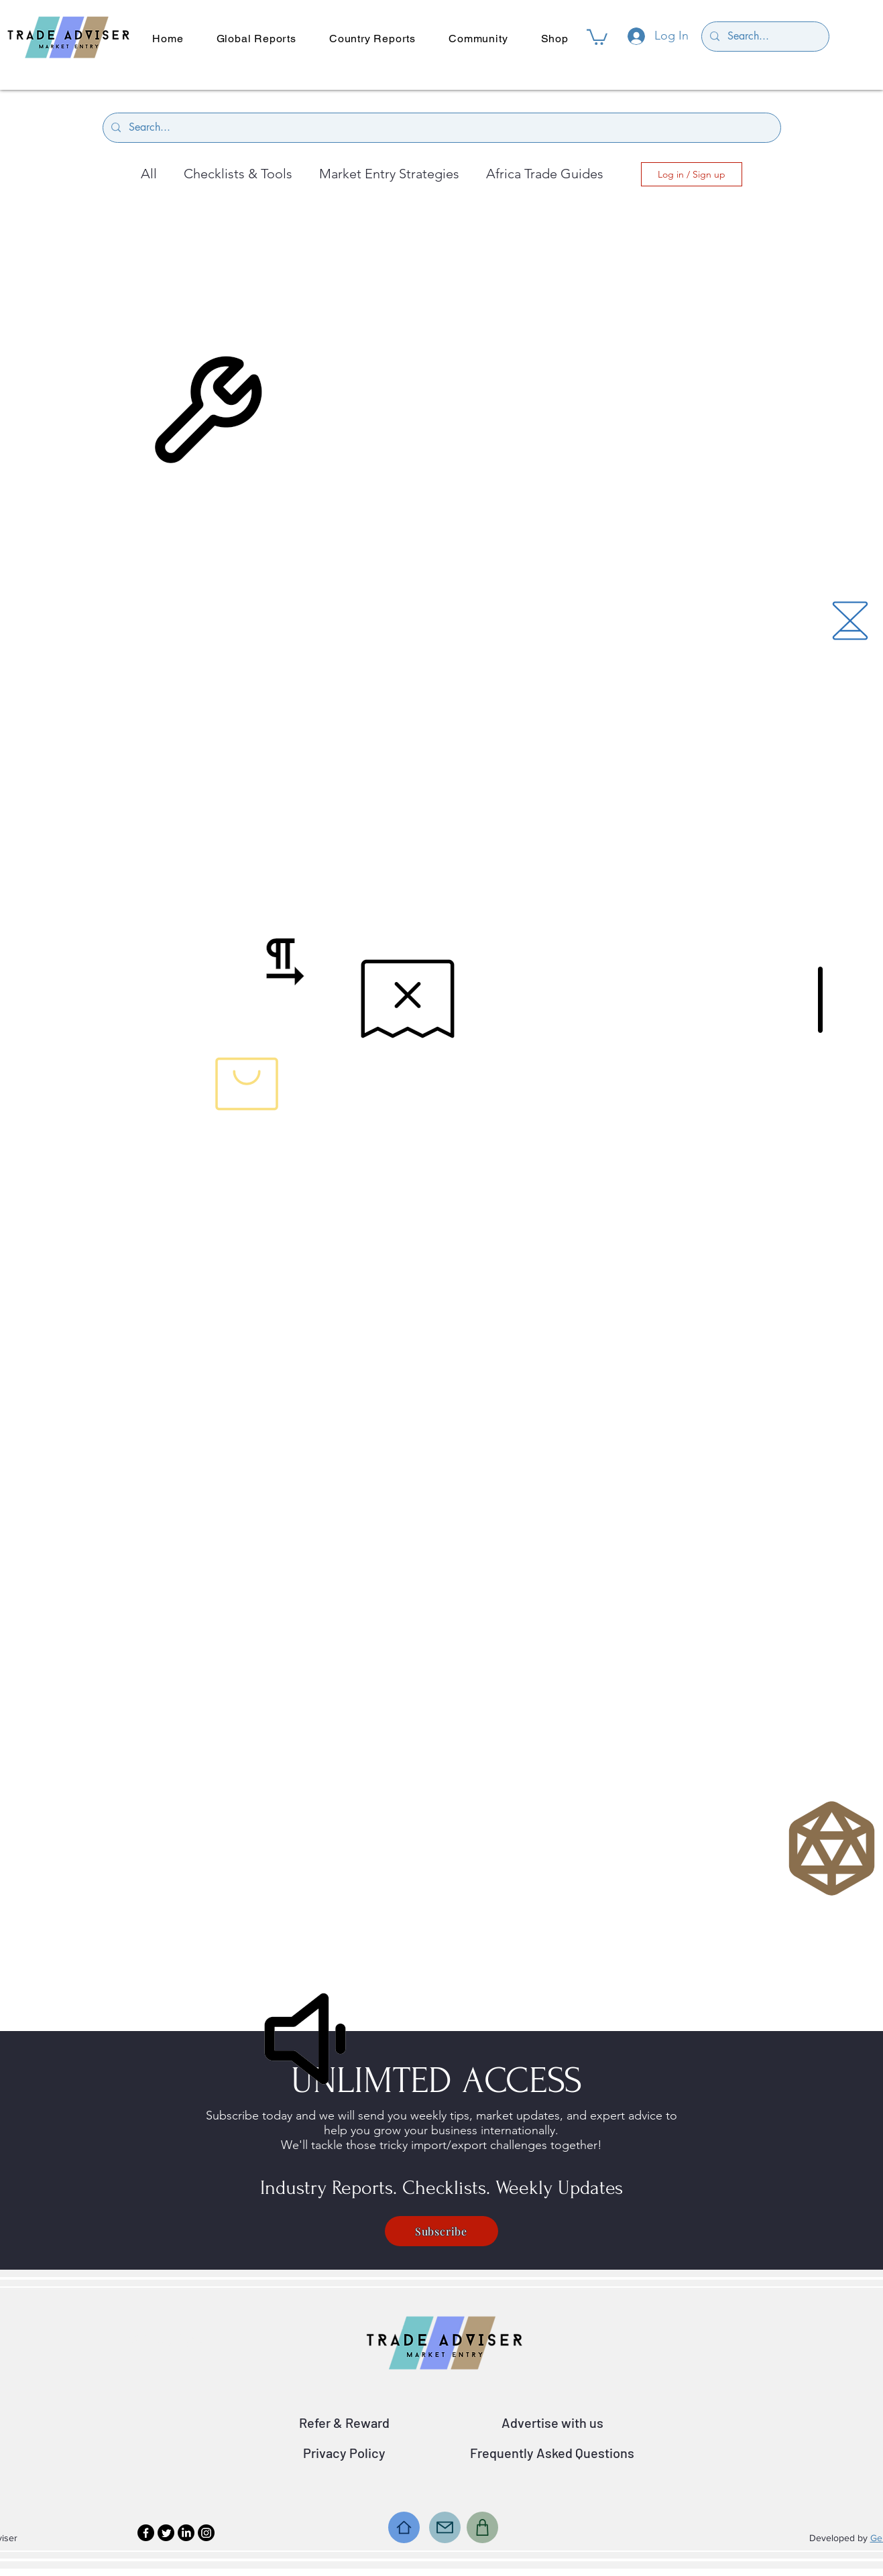 This screenshot has width=883, height=2576. What do you see at coordinates (850, 621) in the screenshot?
I see `indicates time running low or nearly expired` at bounding box center [850, 621].